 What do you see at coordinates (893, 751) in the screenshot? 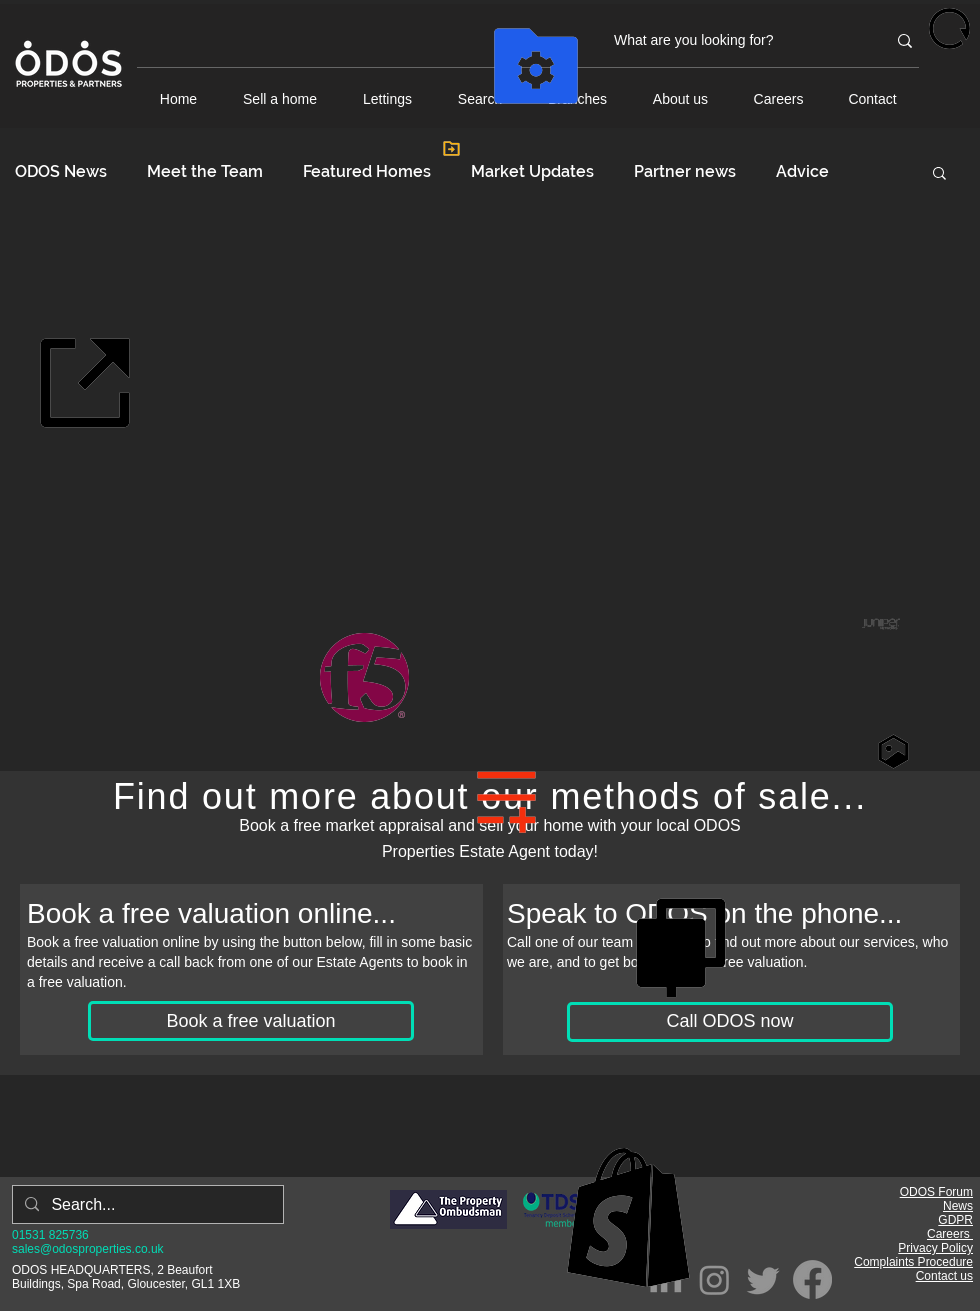
I see `view NFT collection or digital assets` at bounding box center [893, 751].